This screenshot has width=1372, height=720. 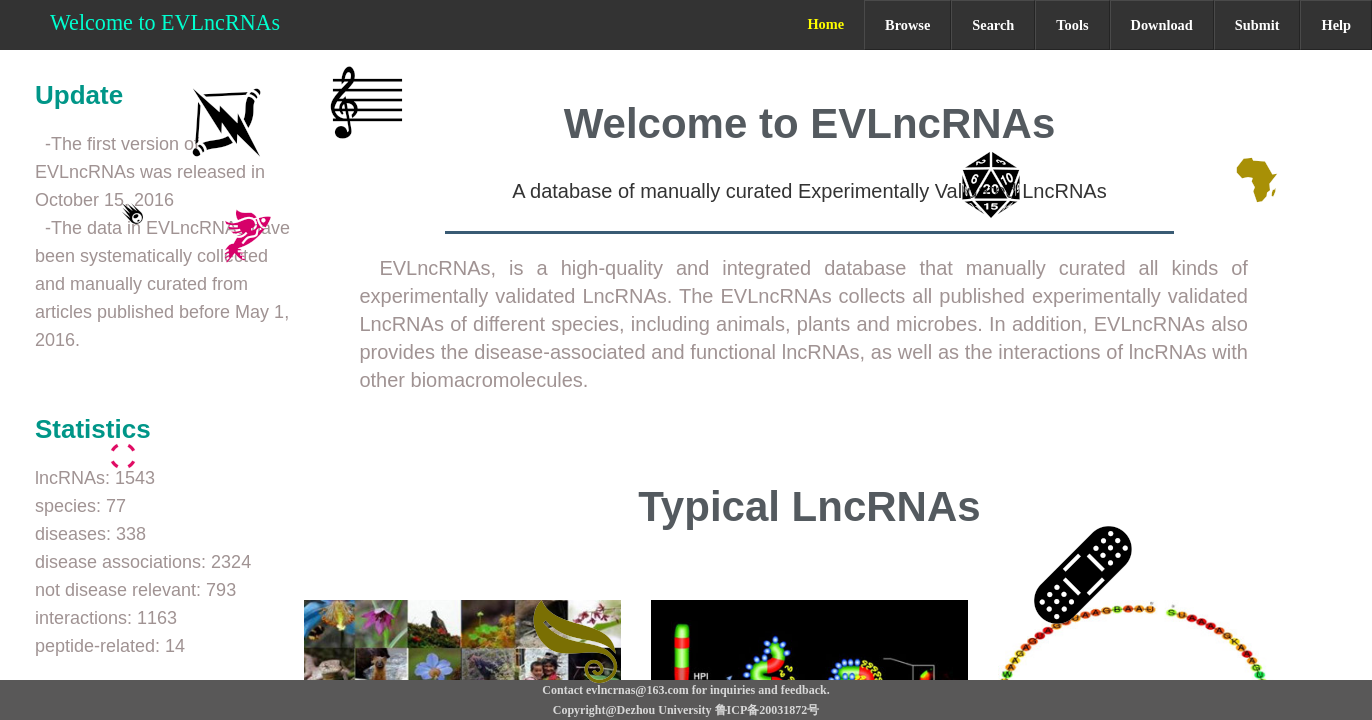 I want to click on equip lightning bow weapon, so click(x=226, y=122).